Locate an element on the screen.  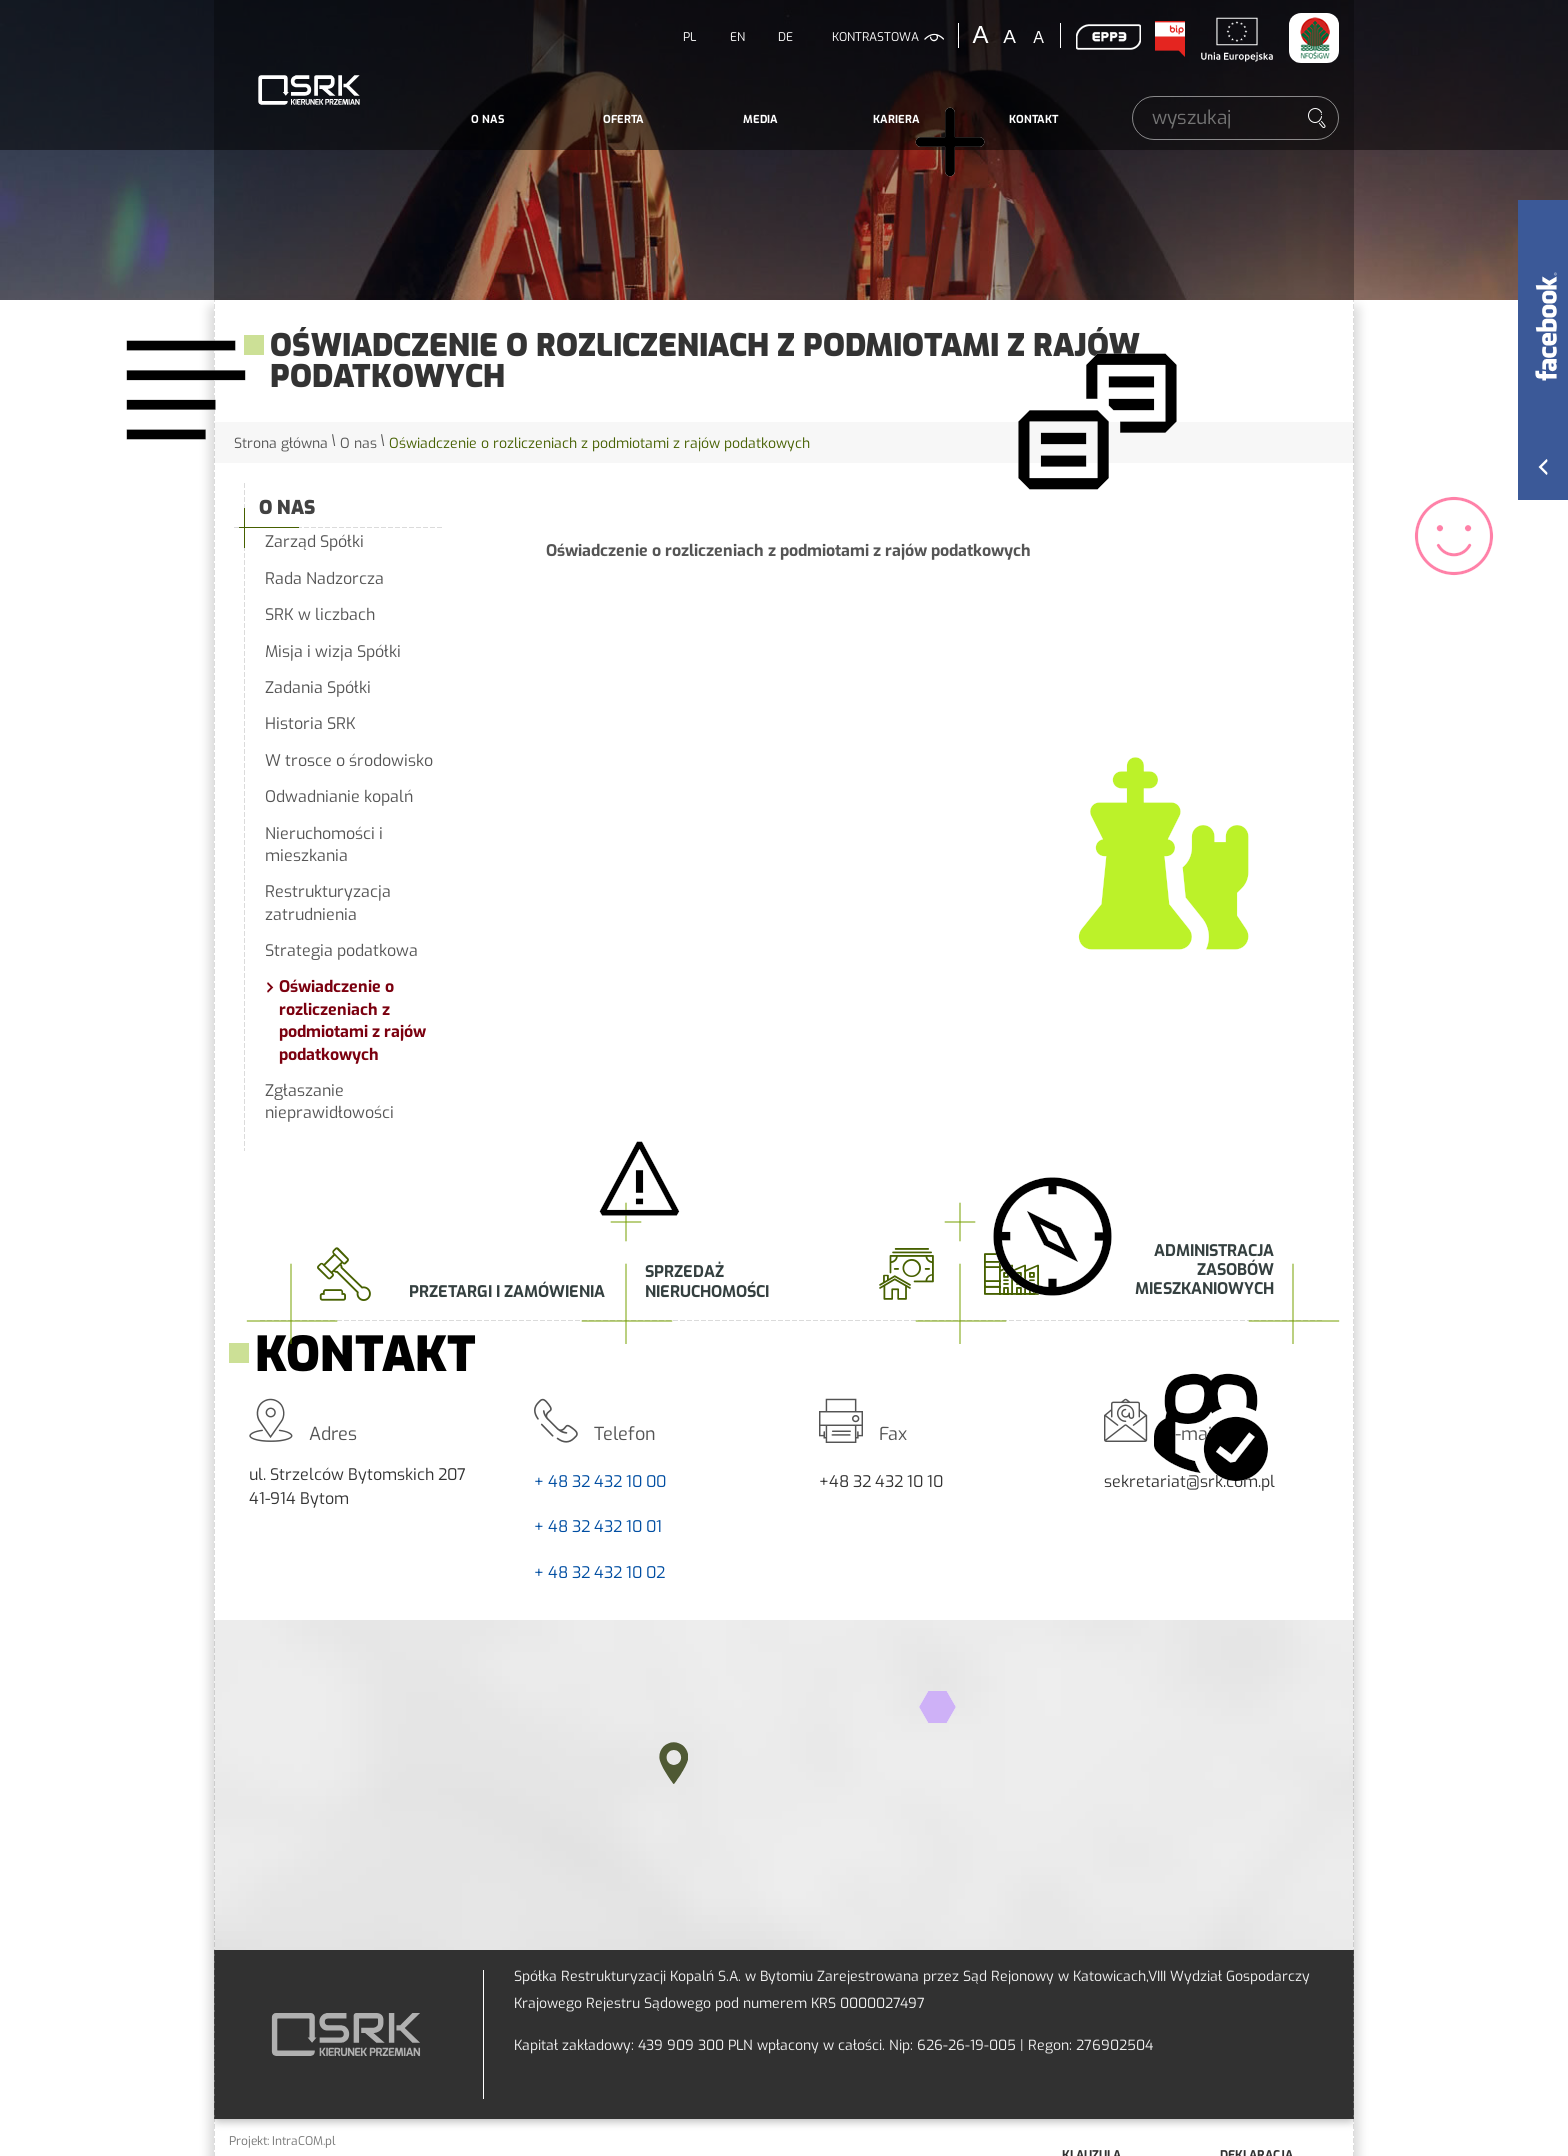
add a new item is located at coordinates (950, 142).